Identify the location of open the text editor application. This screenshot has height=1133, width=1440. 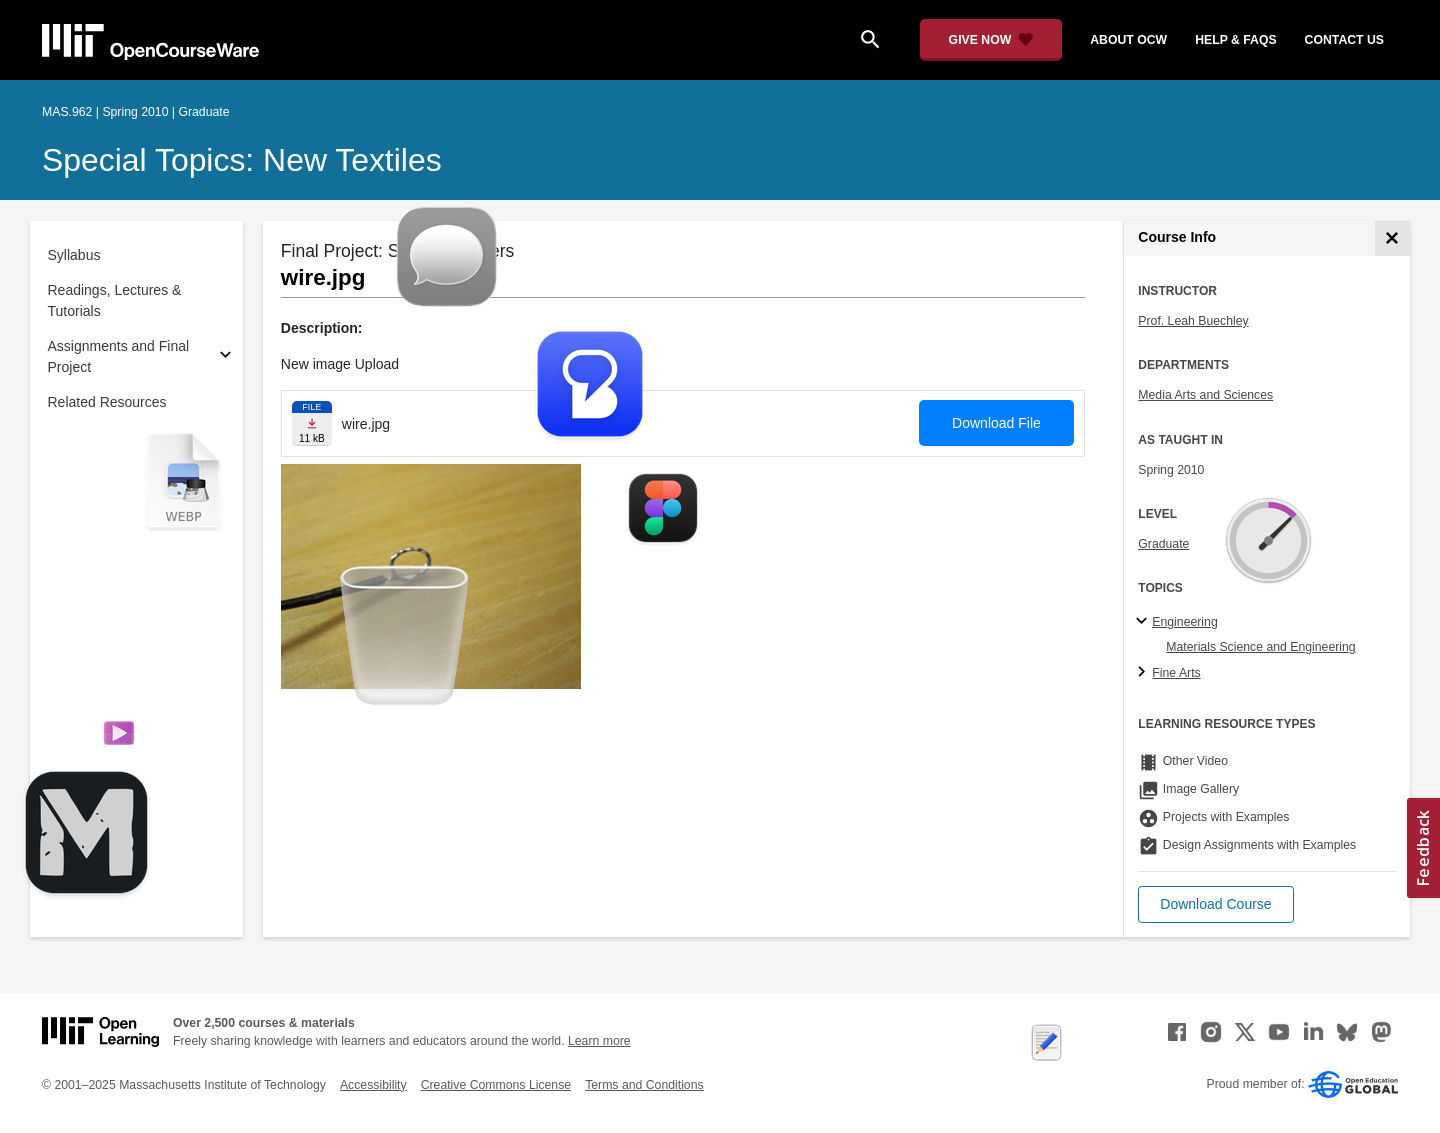
(1046, 1042).